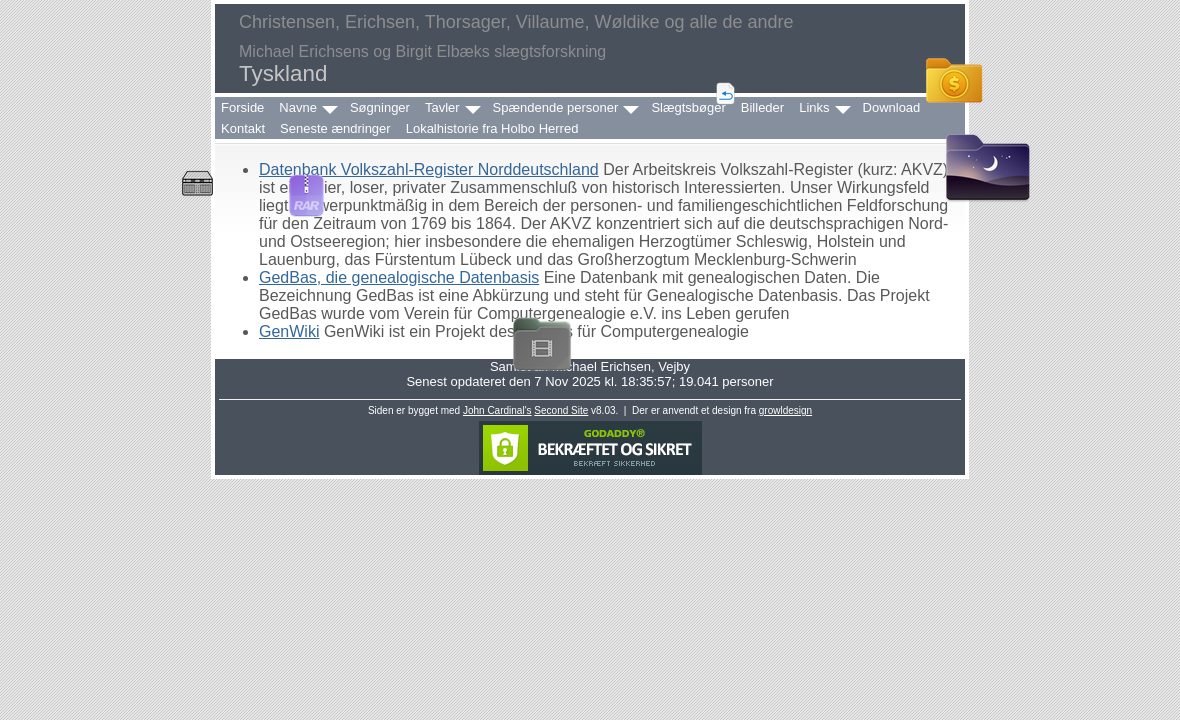 This screenshot has width=1180, height=720. Describe the element at coordinates (306, 195) in the screenshot. I see `indicates a RAR compressed archive file` at that location.